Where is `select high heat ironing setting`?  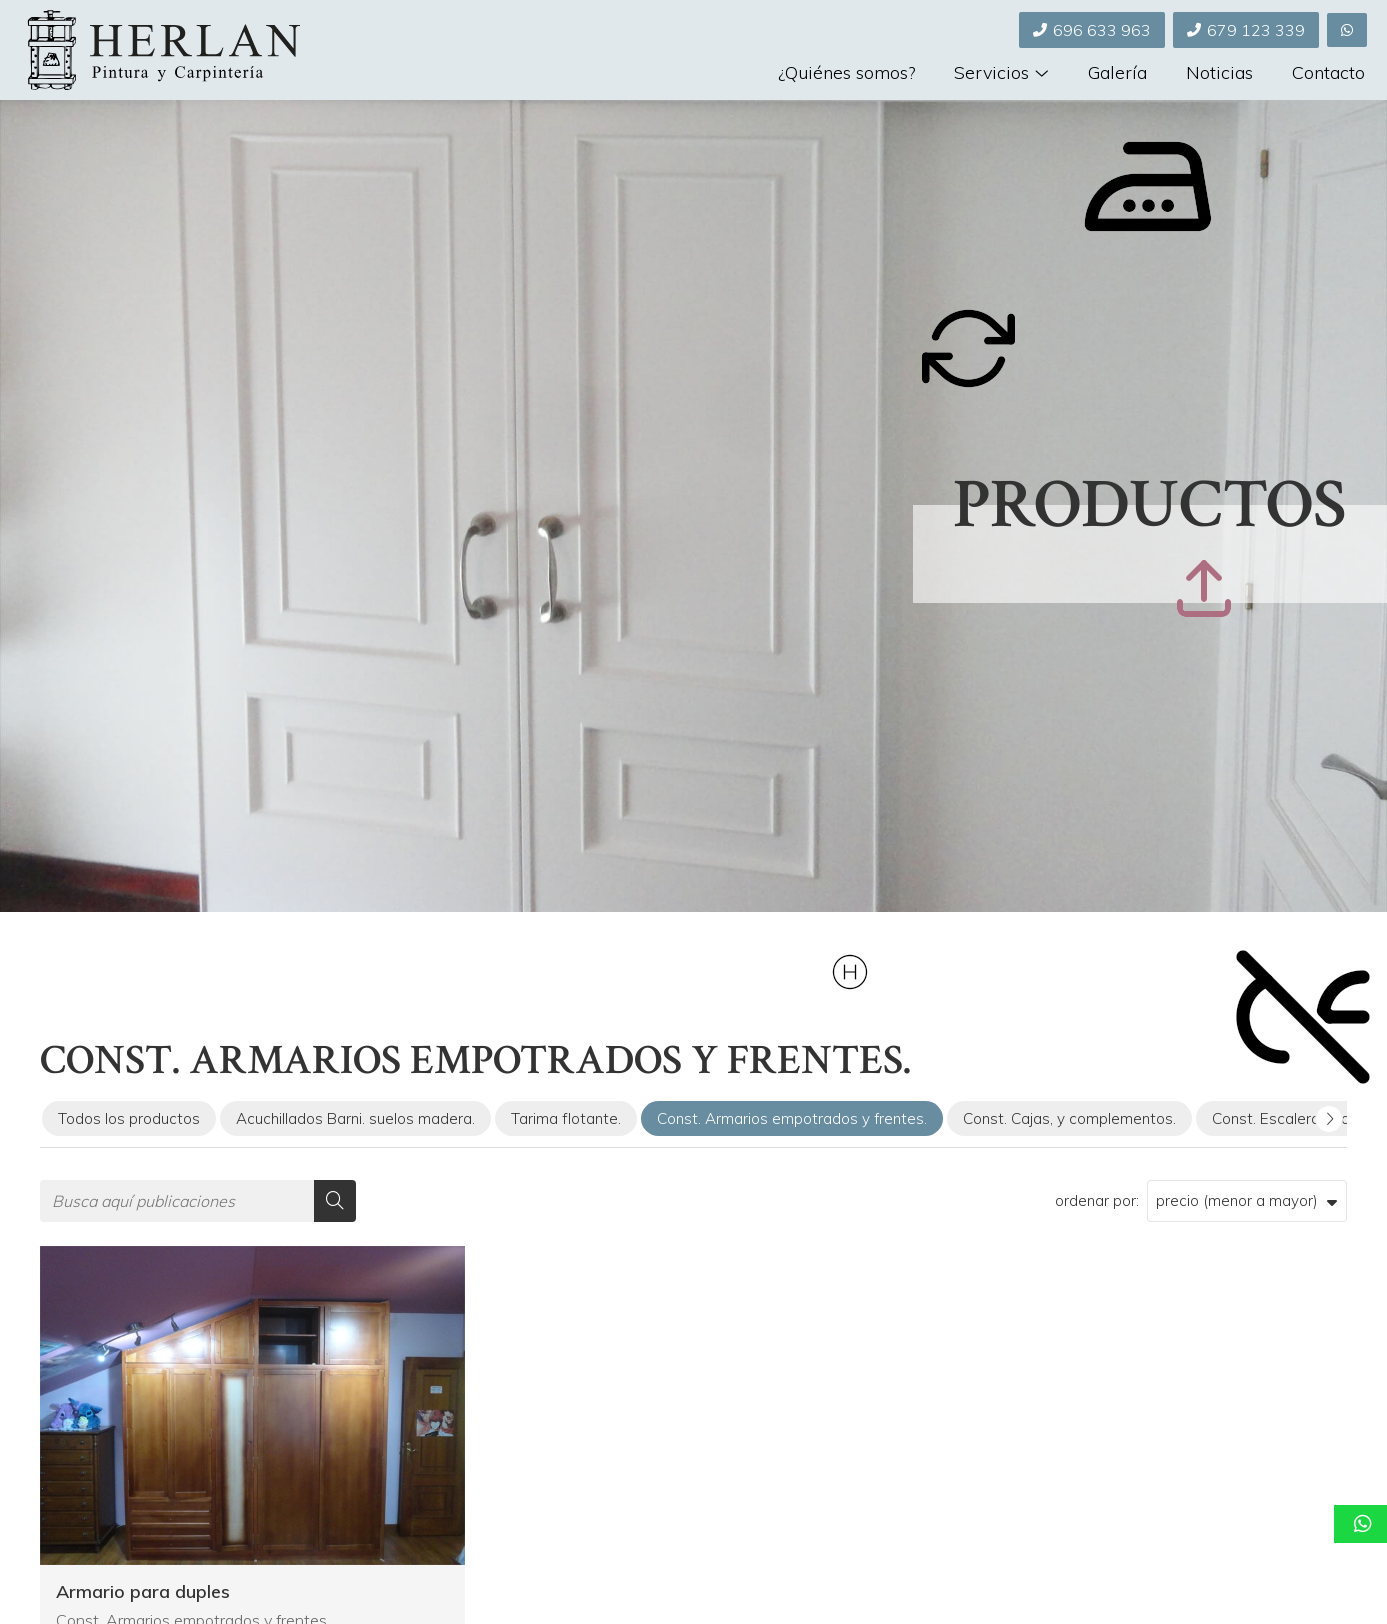 select high heat ironing setting is located at coordinates (1148, 186).